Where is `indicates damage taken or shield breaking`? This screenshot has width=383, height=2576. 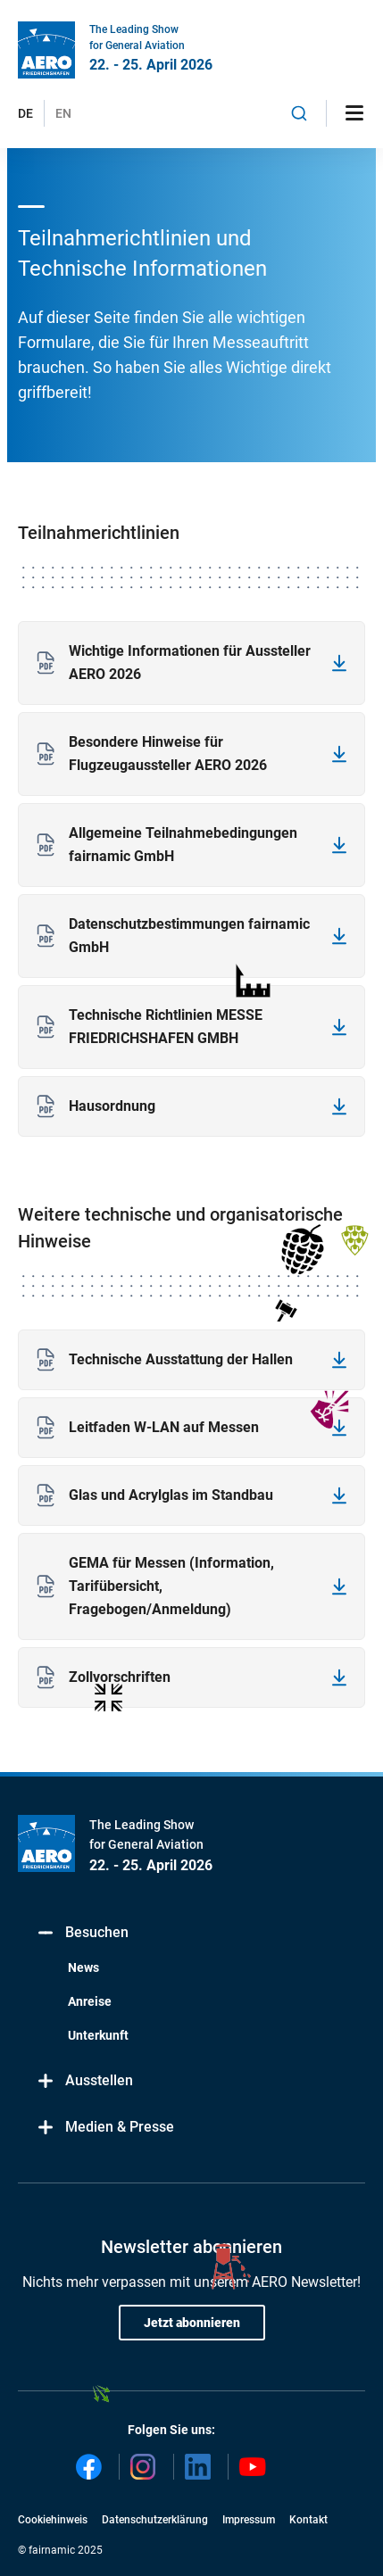
indicates damage taken or shield breaking is located at coordinates (329, 1410).